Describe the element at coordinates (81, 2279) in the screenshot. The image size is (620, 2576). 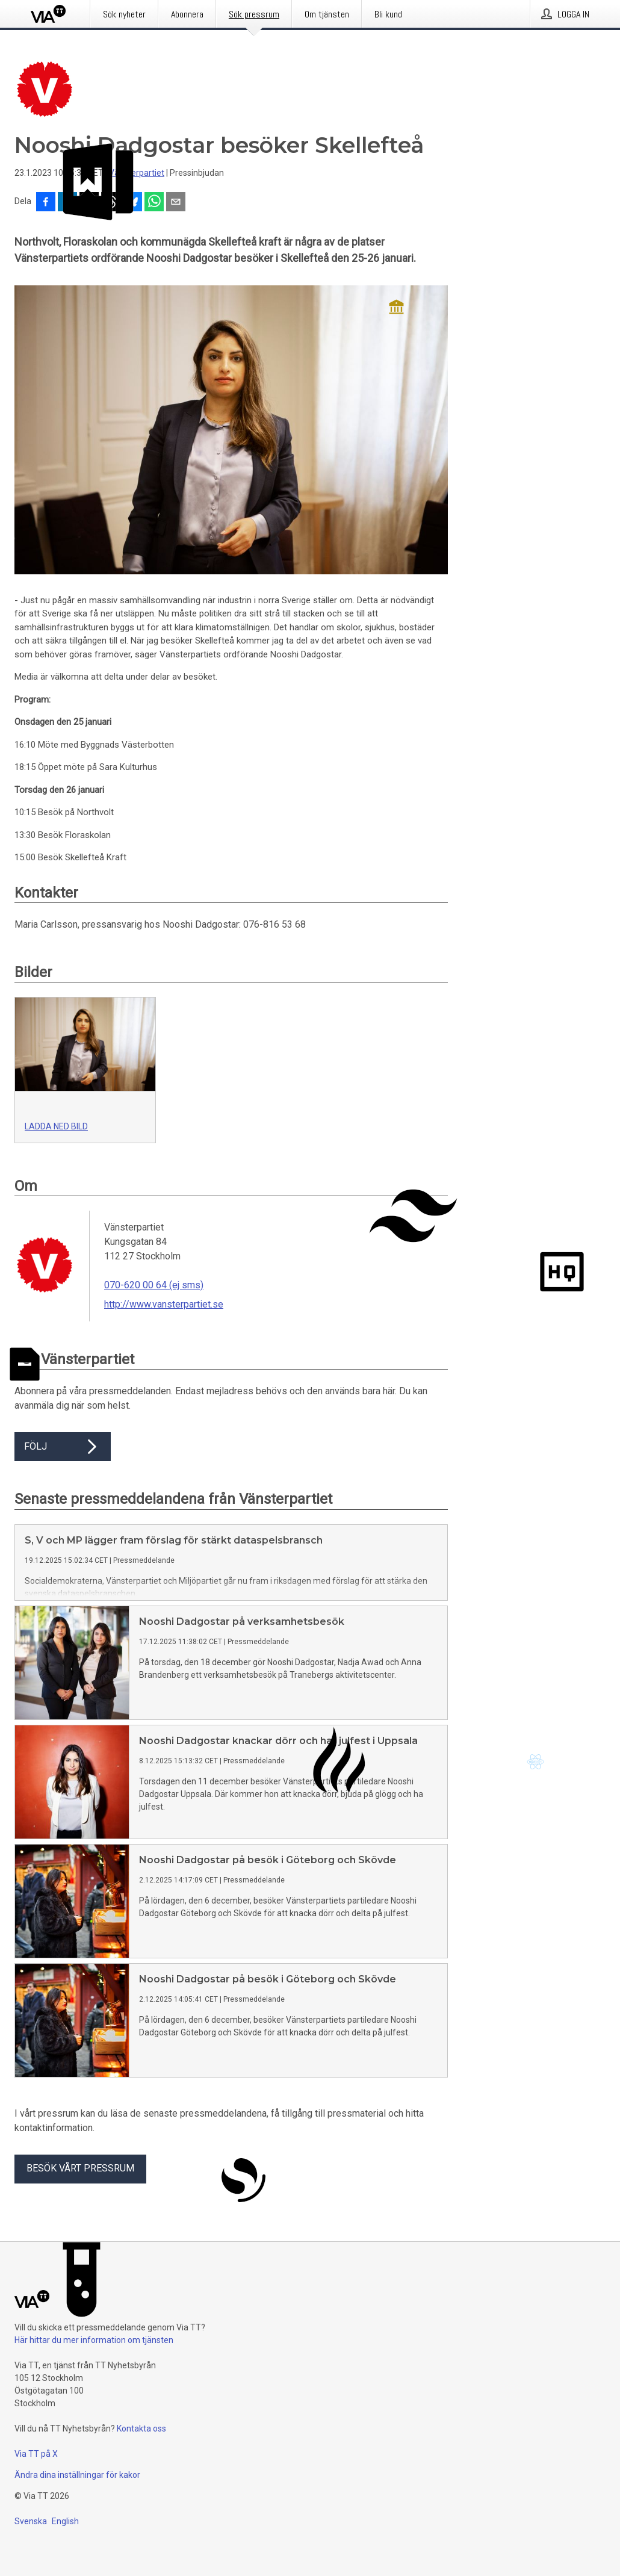
I see `access lab results or medical tests` at that location.